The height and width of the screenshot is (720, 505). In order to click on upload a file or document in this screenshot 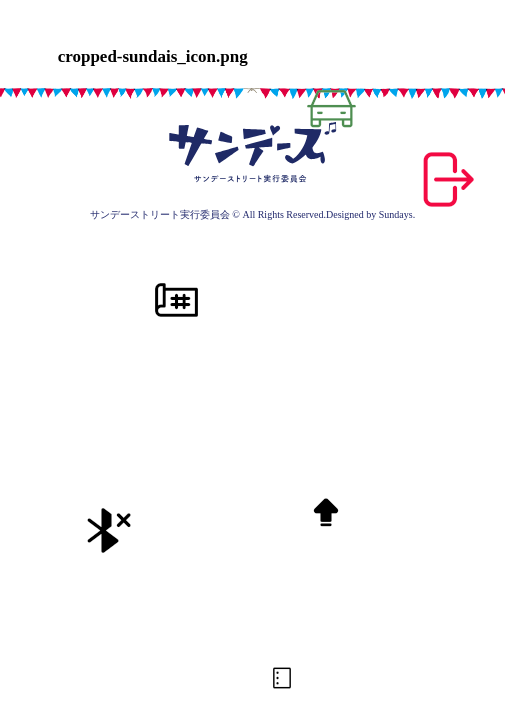, I will do `click(326, 512)`.